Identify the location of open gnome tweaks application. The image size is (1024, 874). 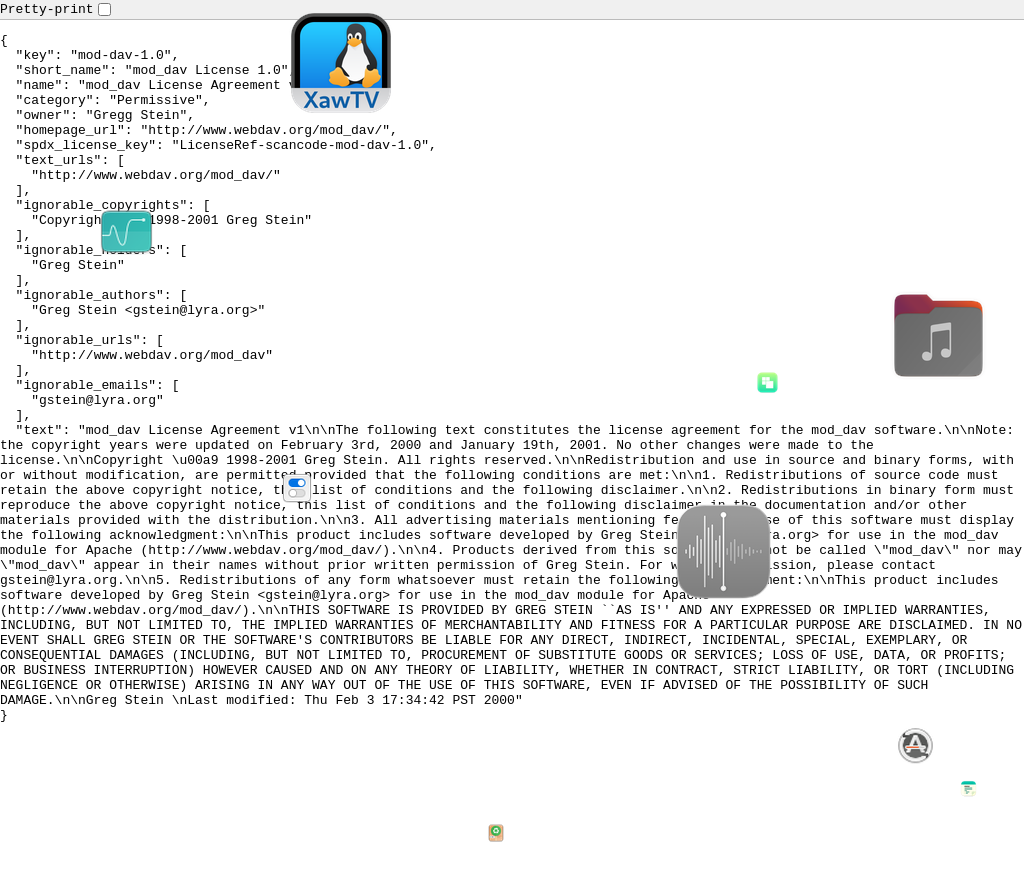
(297, 488).